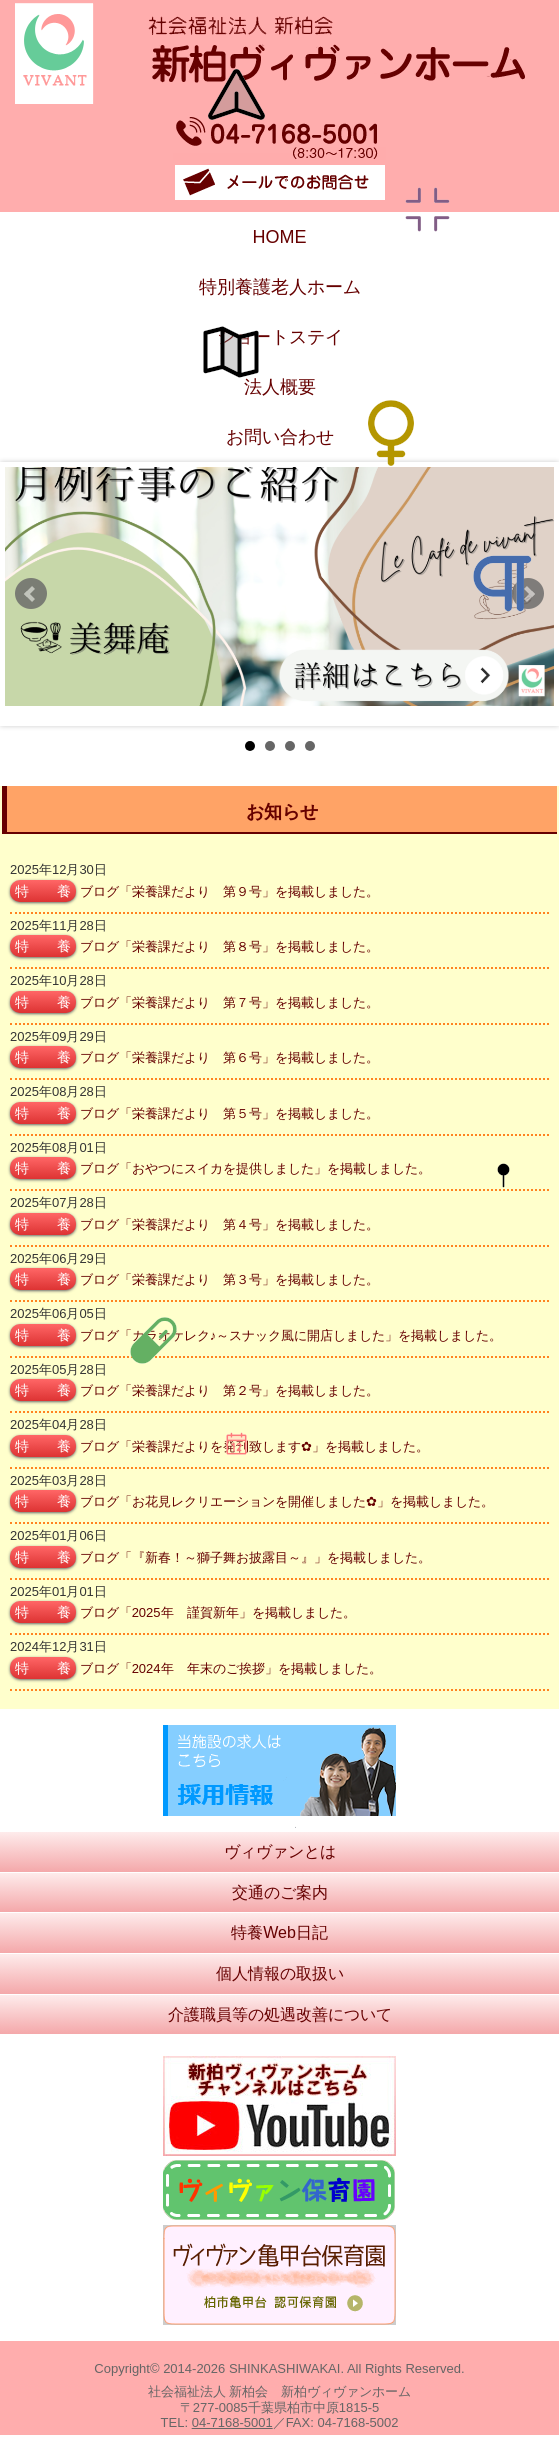  Describe the element at coordinates (153, 1340) in the screenshot. I see `access medication reminders or health features` at that location.